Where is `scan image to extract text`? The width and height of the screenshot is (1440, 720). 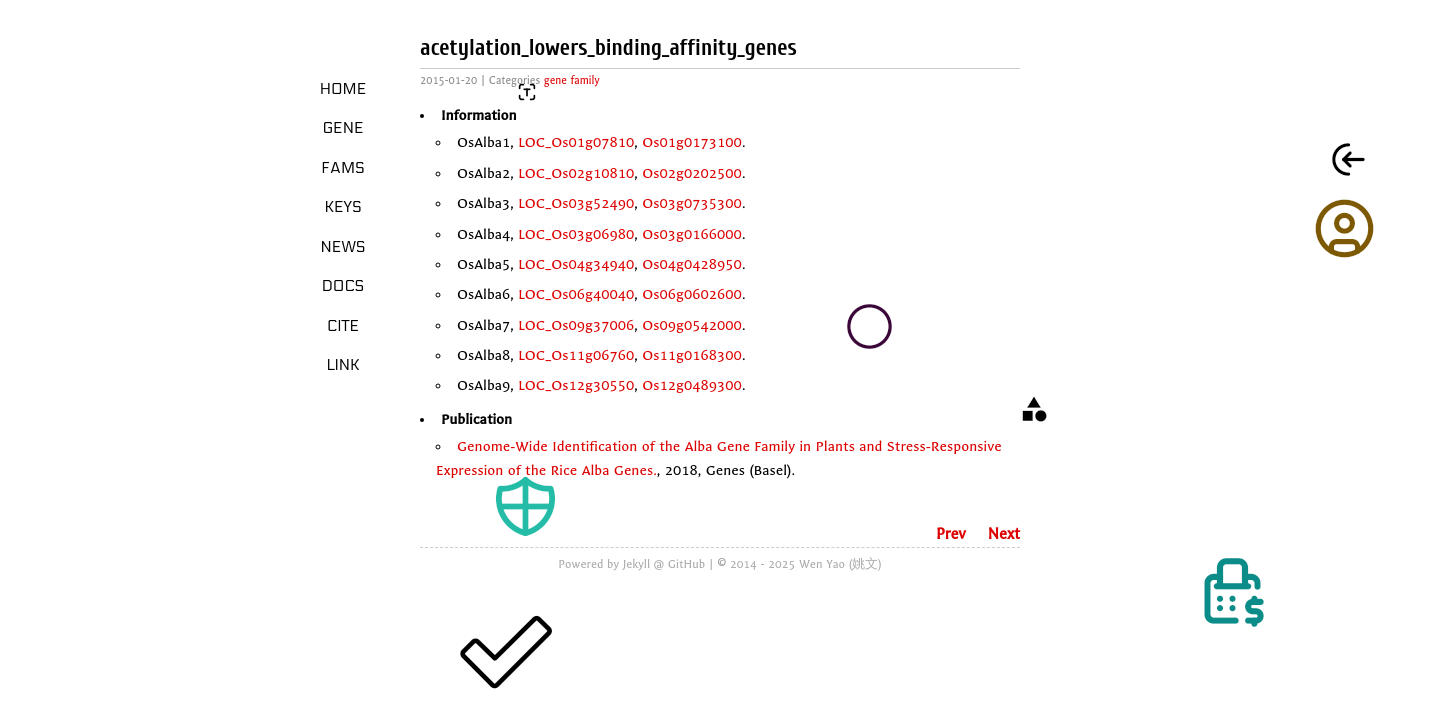
scan image to extract text is located at coordinates (527, 92).